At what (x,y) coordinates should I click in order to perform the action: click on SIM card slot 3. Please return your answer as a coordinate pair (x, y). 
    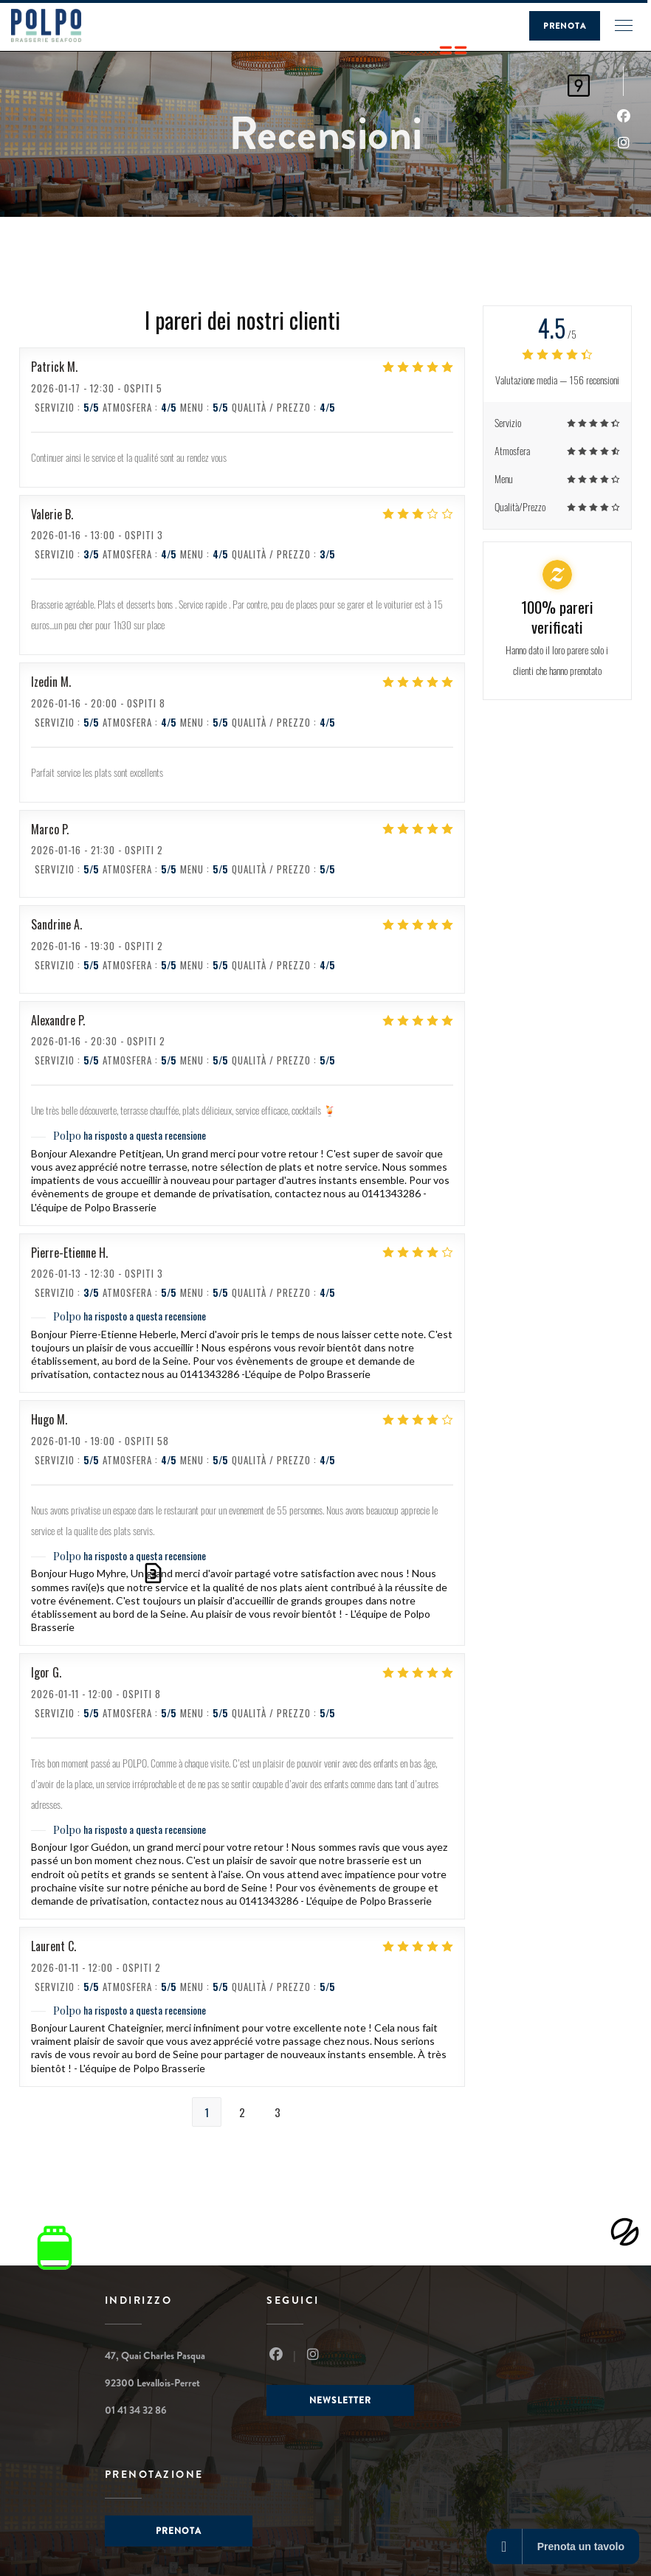
    Looking at the image, I should click on (153, 1573).